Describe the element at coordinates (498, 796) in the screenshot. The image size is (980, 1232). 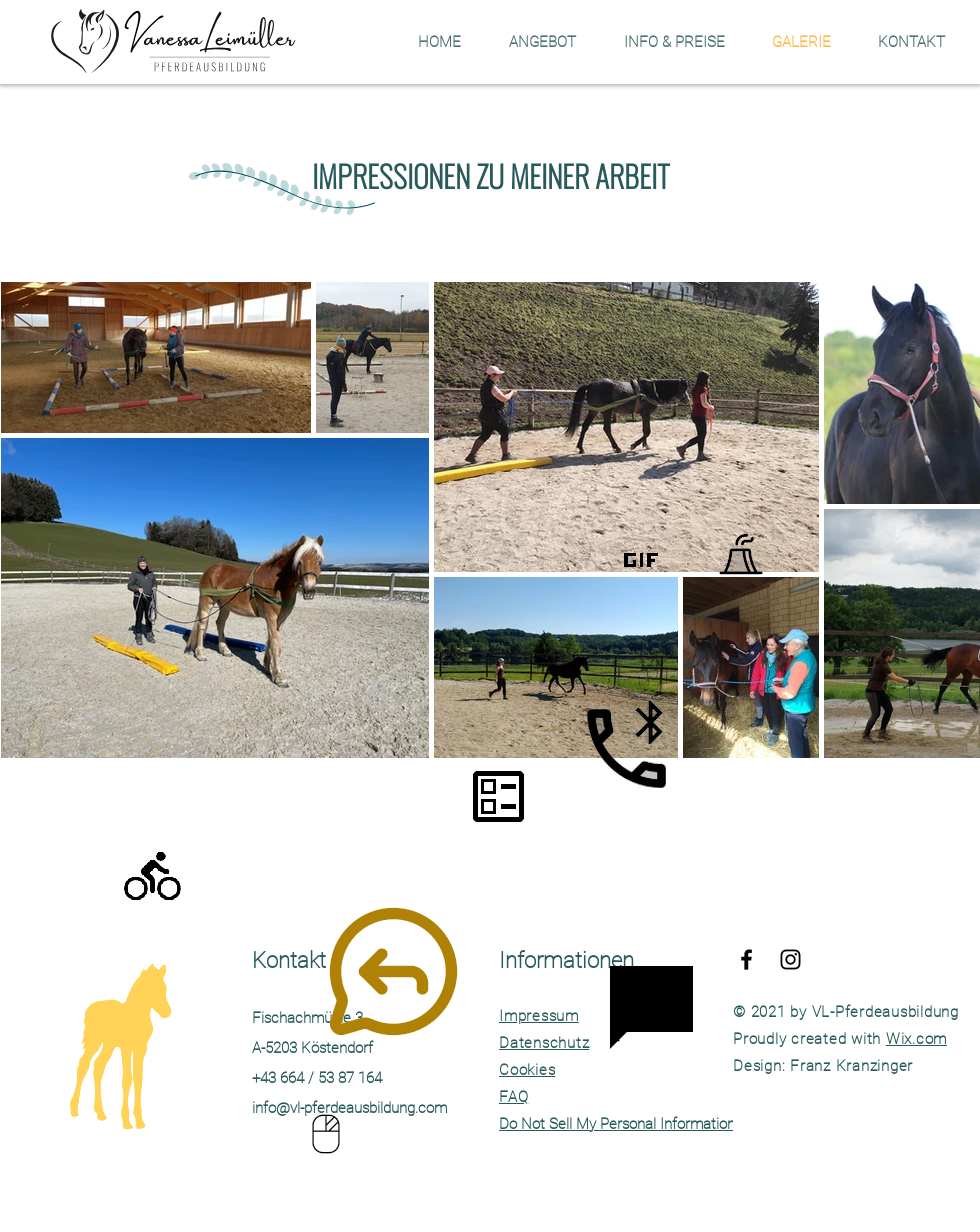
I see `view ballot or voting options` at that location.